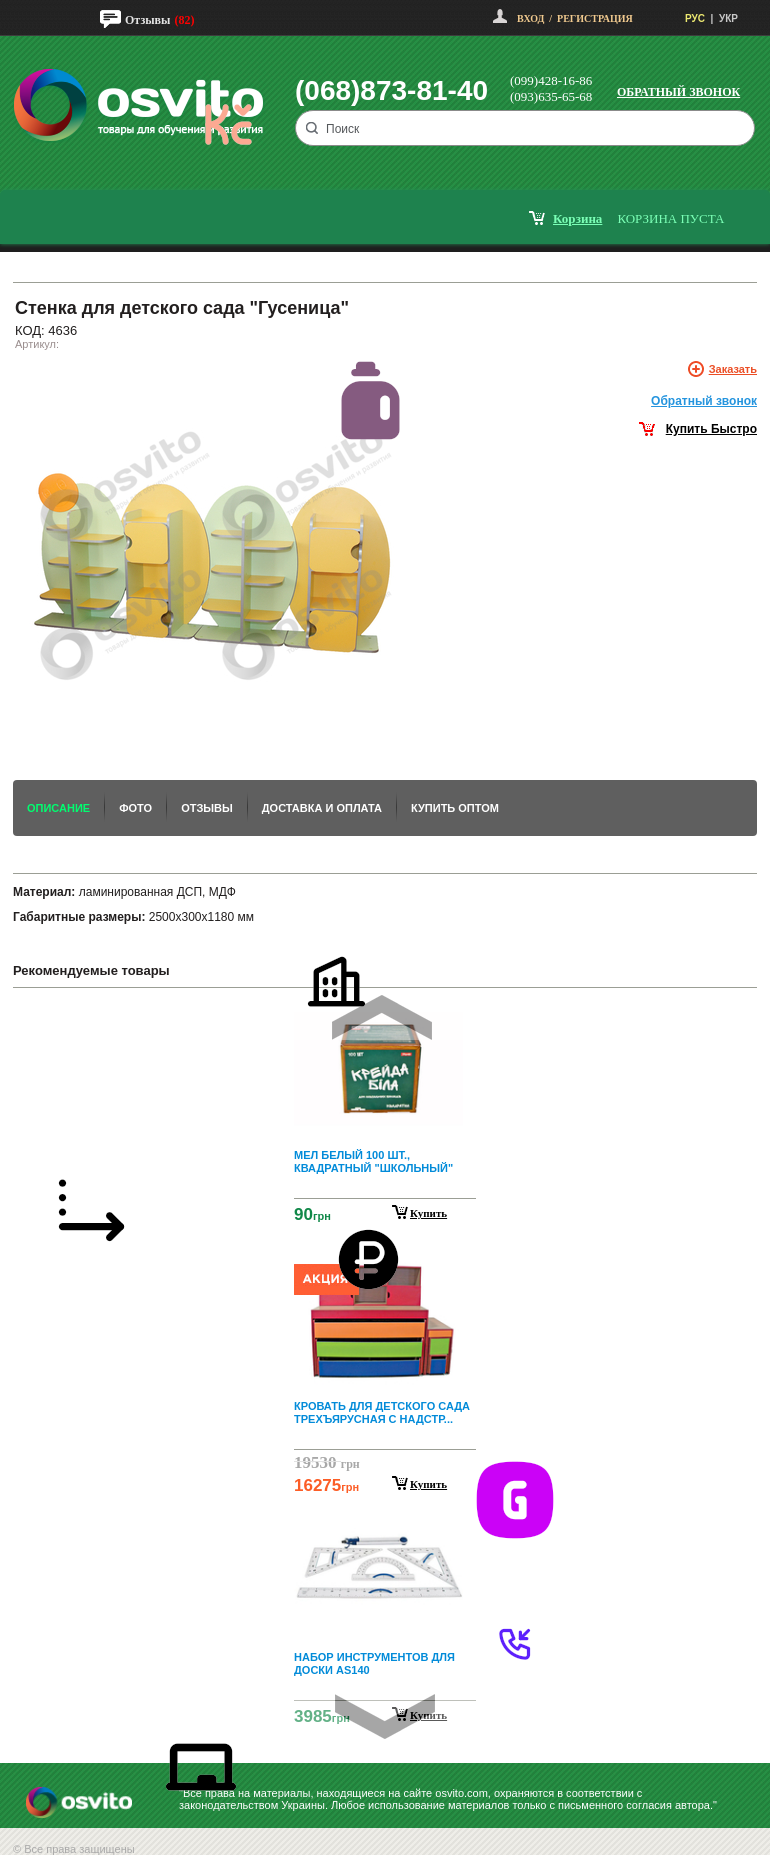  I want to click on set or view the x-axis in a chart or graph, so click(91, 1208).